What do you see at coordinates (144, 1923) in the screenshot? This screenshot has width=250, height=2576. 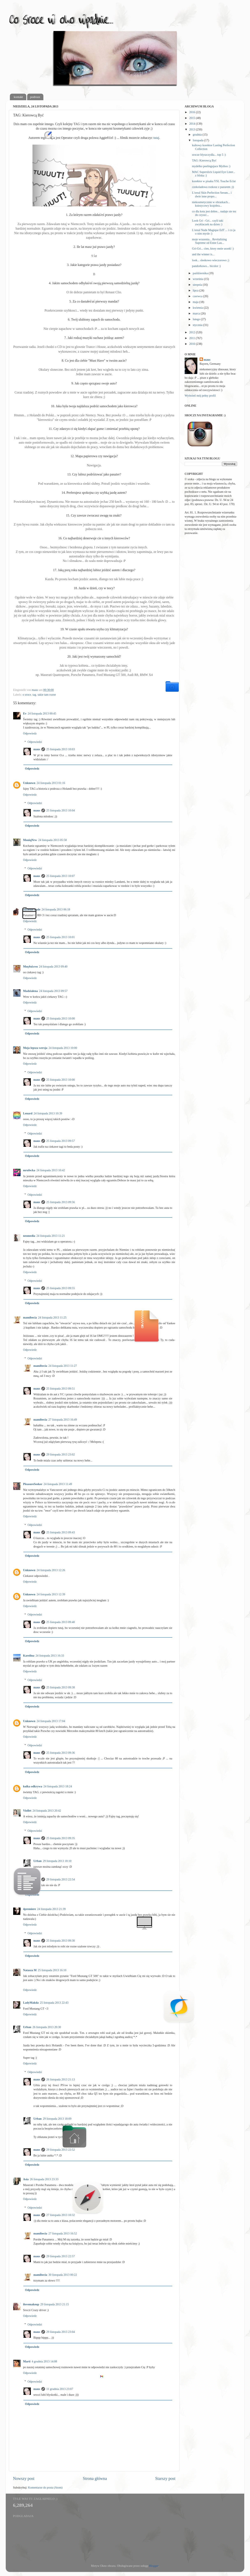 I see `navigate to your iMac in the sidebar` at bounding box center [144, 1923].